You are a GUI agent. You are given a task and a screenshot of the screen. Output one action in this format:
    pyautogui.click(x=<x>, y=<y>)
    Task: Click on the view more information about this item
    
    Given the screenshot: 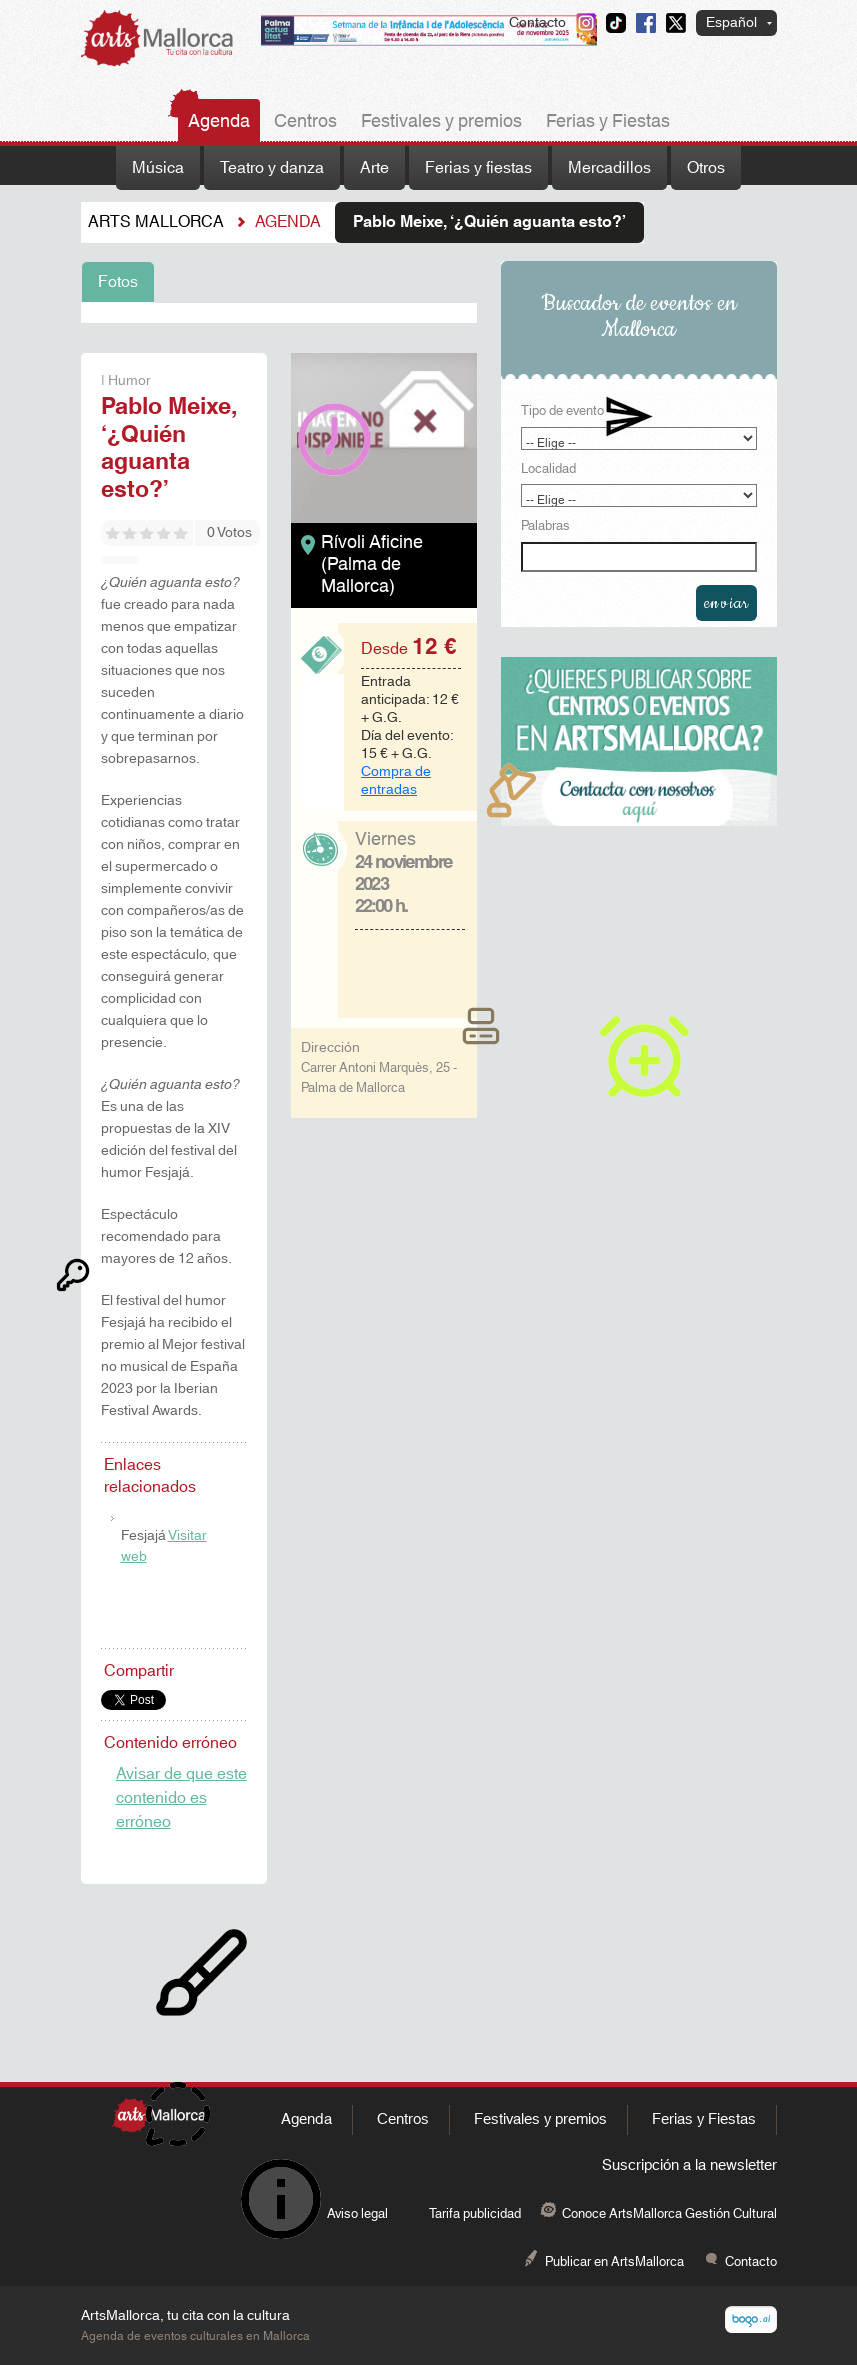 What is the action you would take?
    pyautogui.click(x=281, y=2199)
    